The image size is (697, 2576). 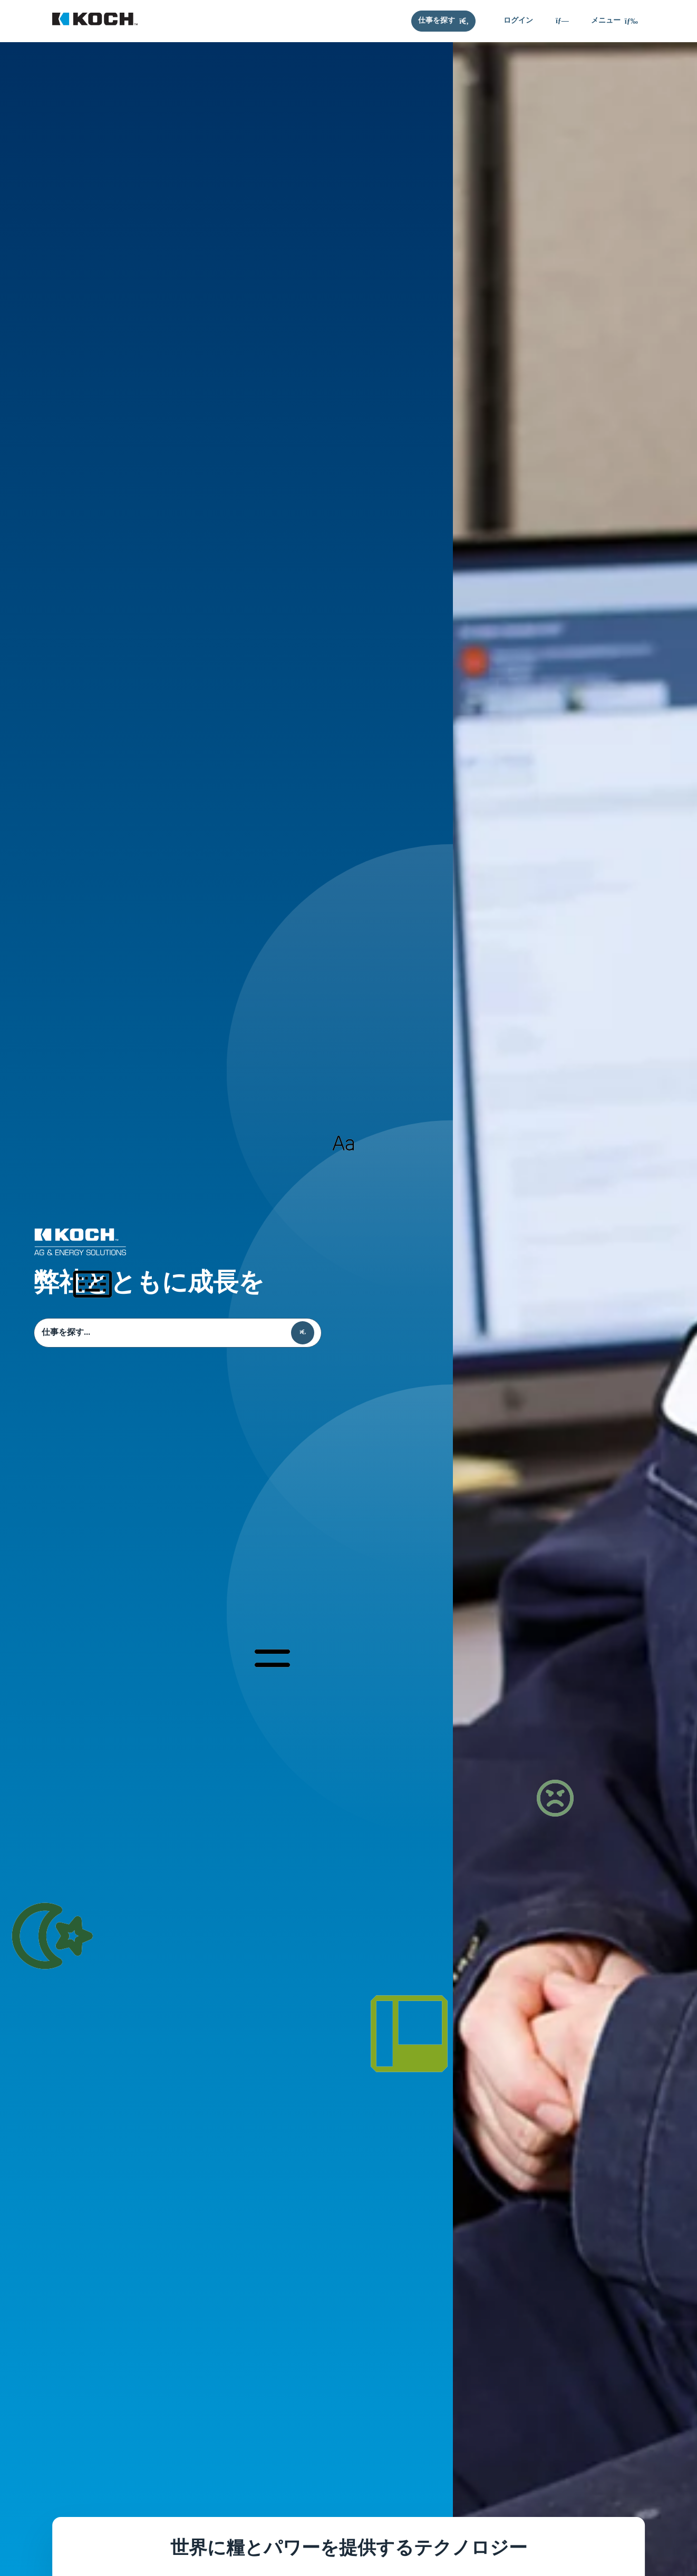 What do you see at coordinates (409, 2034) in the screenshot?
I see `toggle right side panel visibility` at bounding box center [409, 2034].